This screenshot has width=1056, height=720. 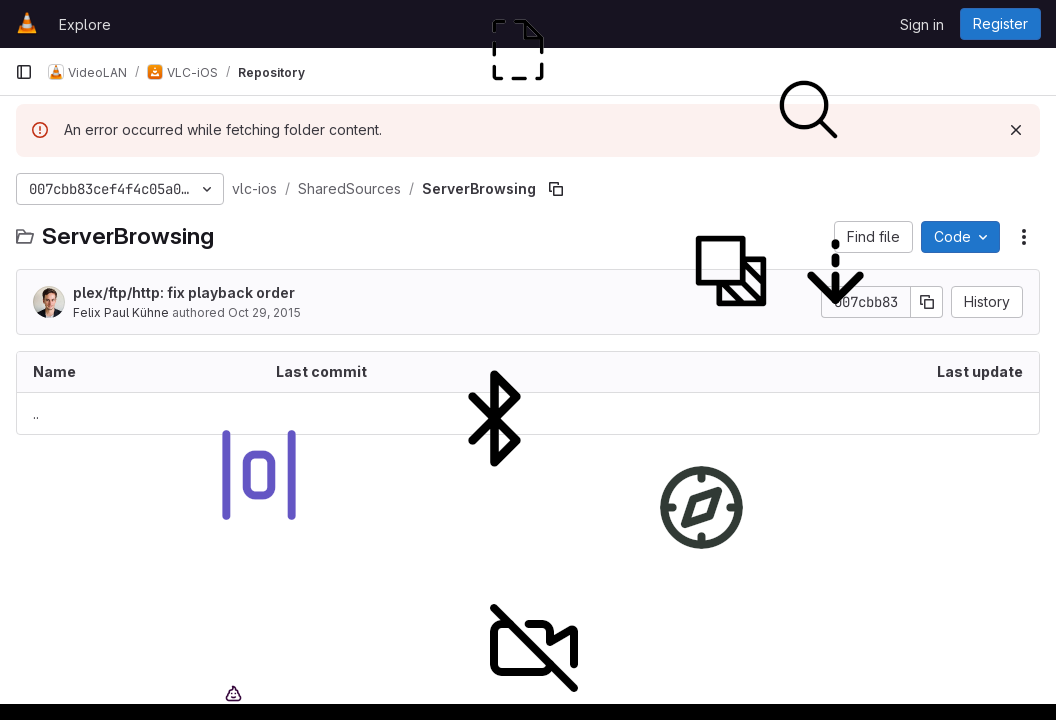 What do you see at coordinates (259, 475) in the screenshot?
I see `distribute objects with equal spacing horizontally` at bounding box center [259, 475].